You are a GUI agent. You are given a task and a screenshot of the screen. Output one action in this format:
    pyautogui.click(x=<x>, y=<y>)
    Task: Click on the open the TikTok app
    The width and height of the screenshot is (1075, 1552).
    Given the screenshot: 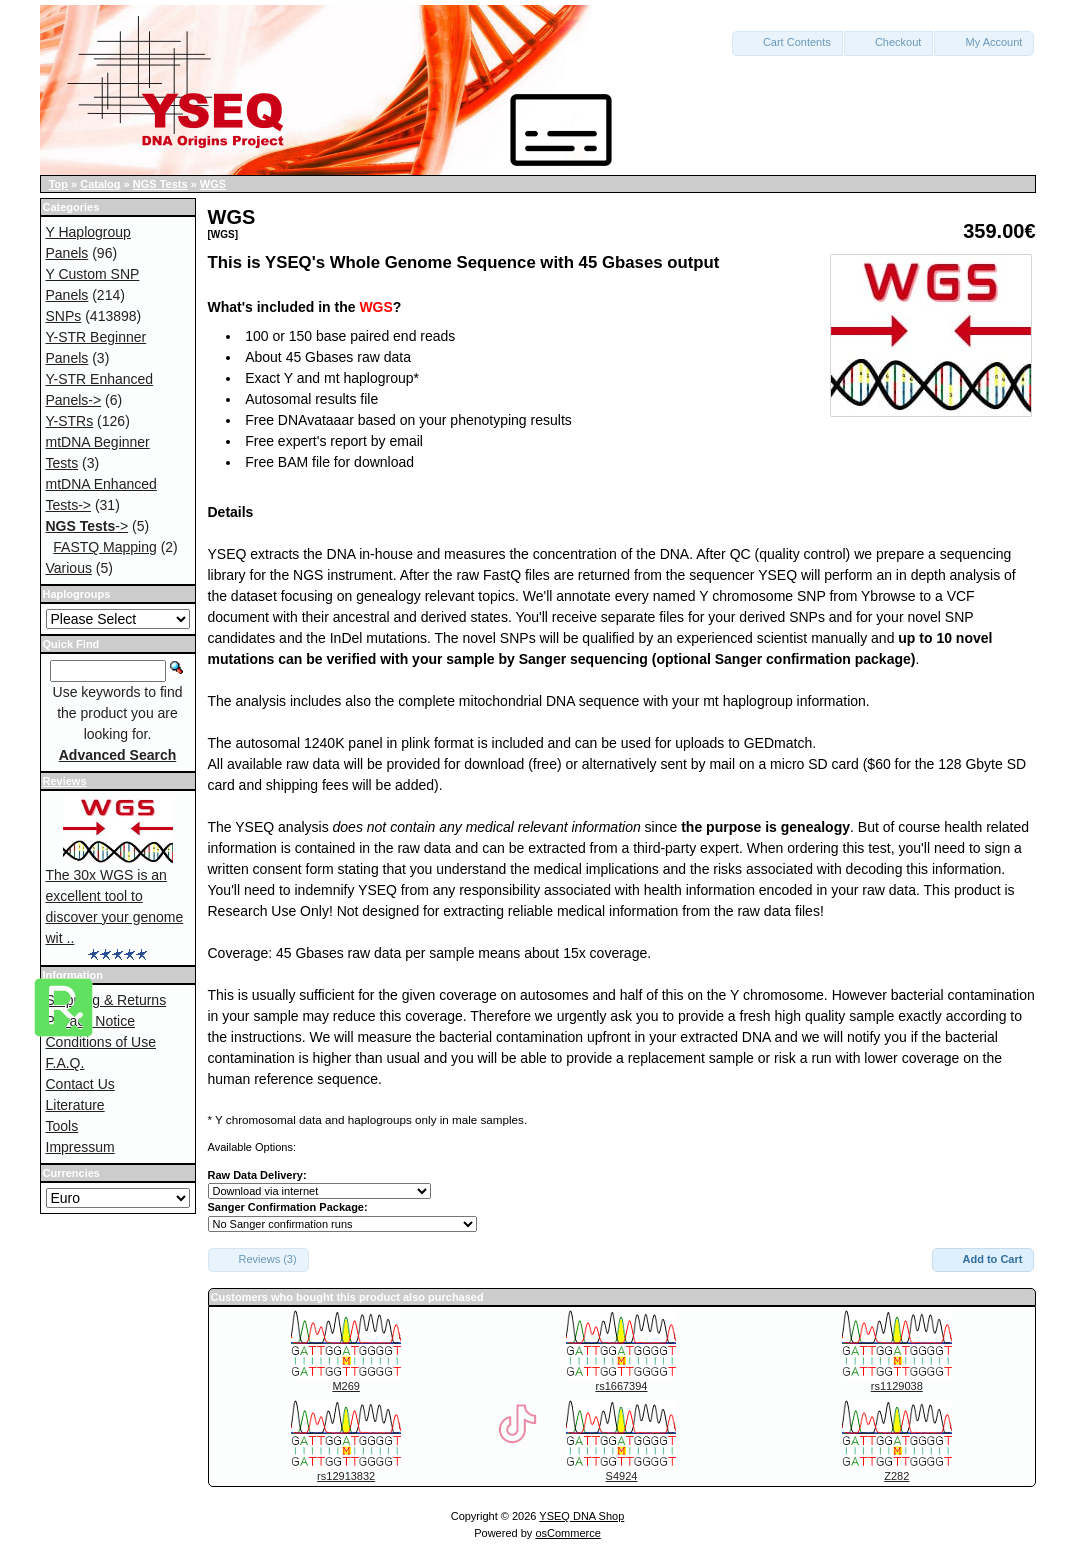 What is the action you would take?
    pyautogui.click(x=517, y=1424)
    